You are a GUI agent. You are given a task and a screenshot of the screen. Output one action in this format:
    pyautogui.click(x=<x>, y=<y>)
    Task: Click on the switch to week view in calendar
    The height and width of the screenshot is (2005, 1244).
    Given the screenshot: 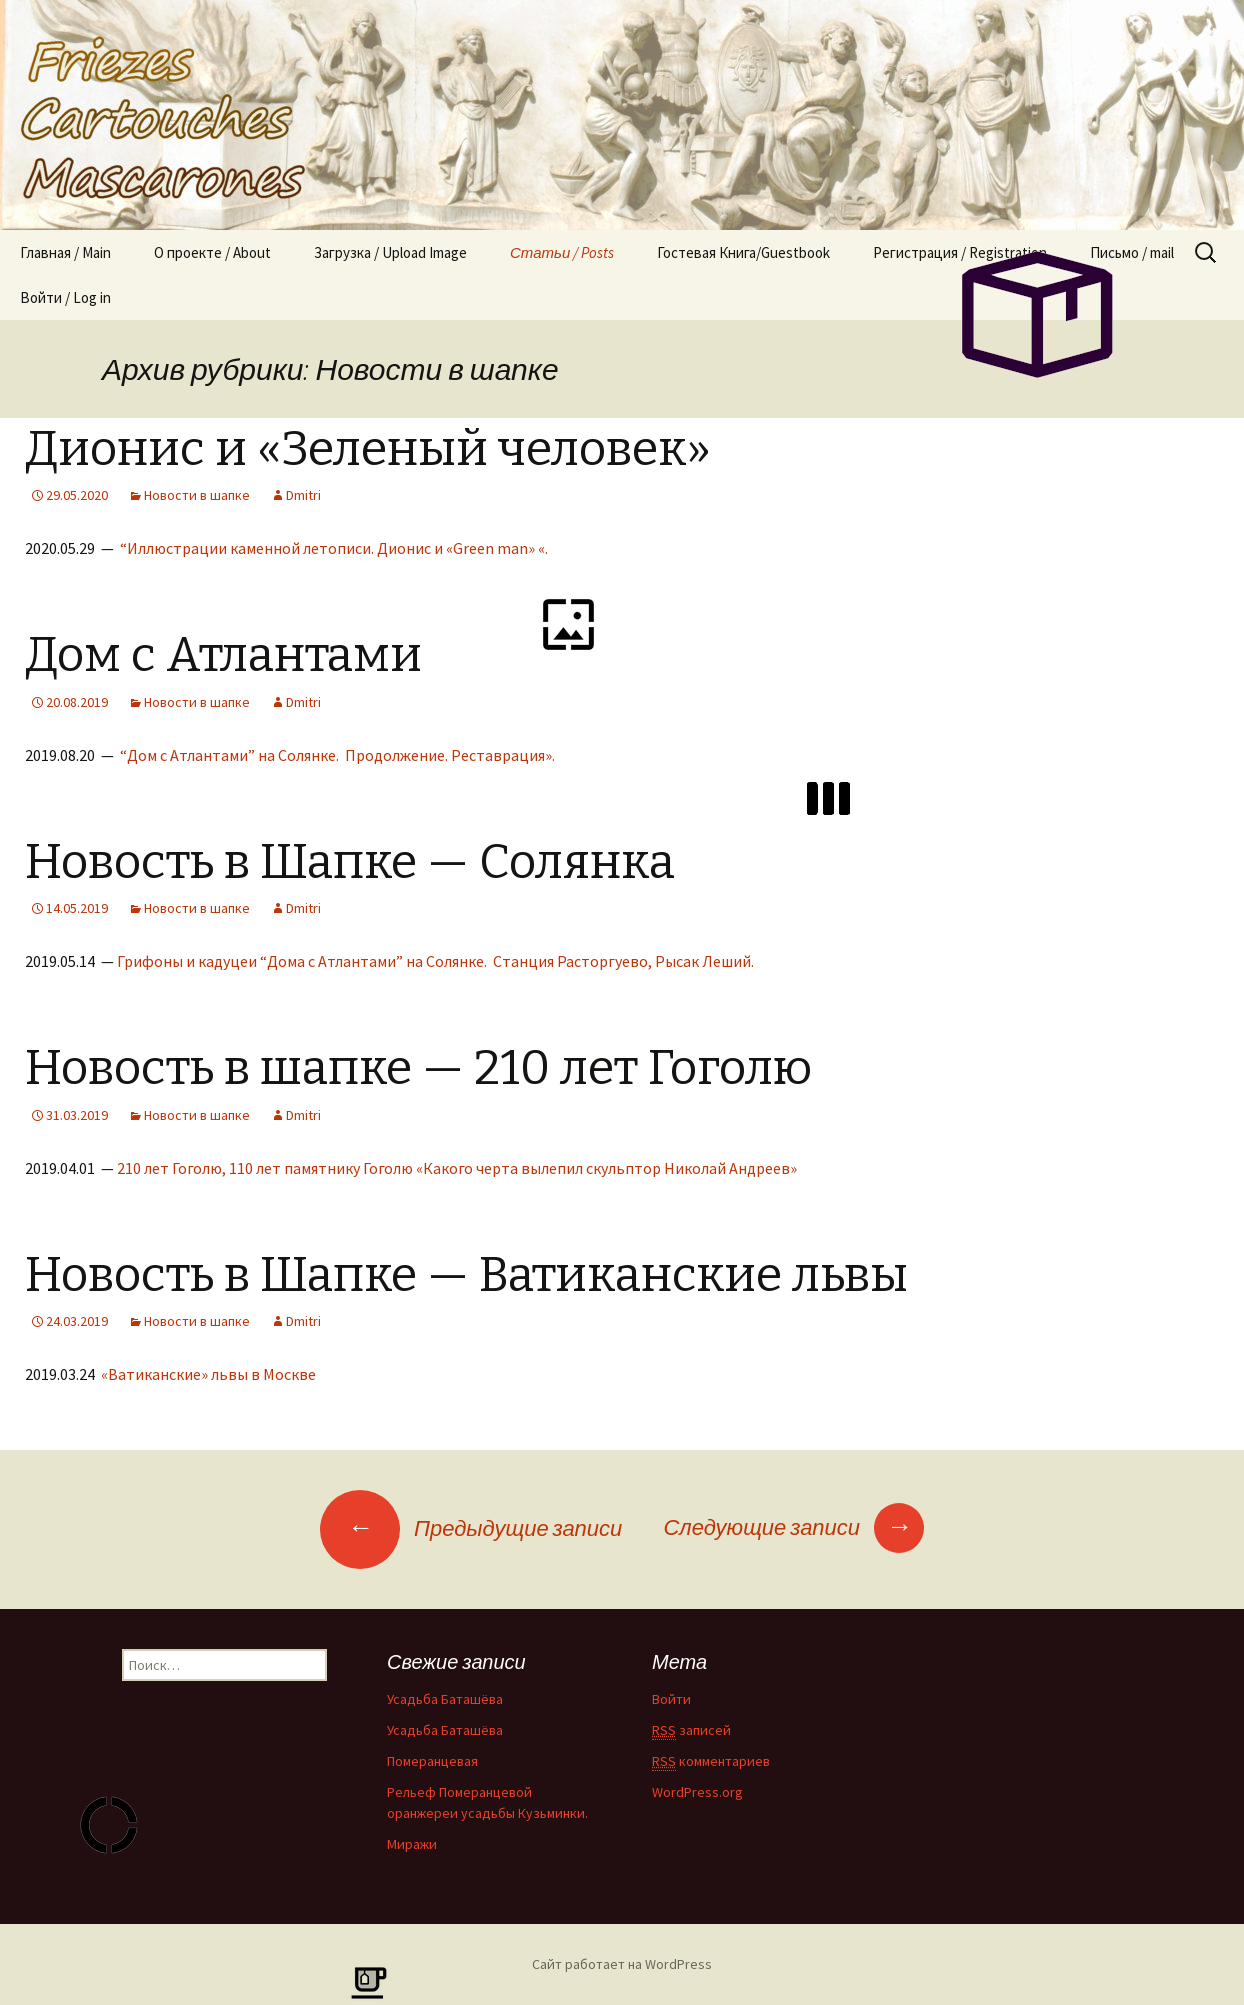 What is the action you would take?
    pyautogui.click(x=829, y=798)
    